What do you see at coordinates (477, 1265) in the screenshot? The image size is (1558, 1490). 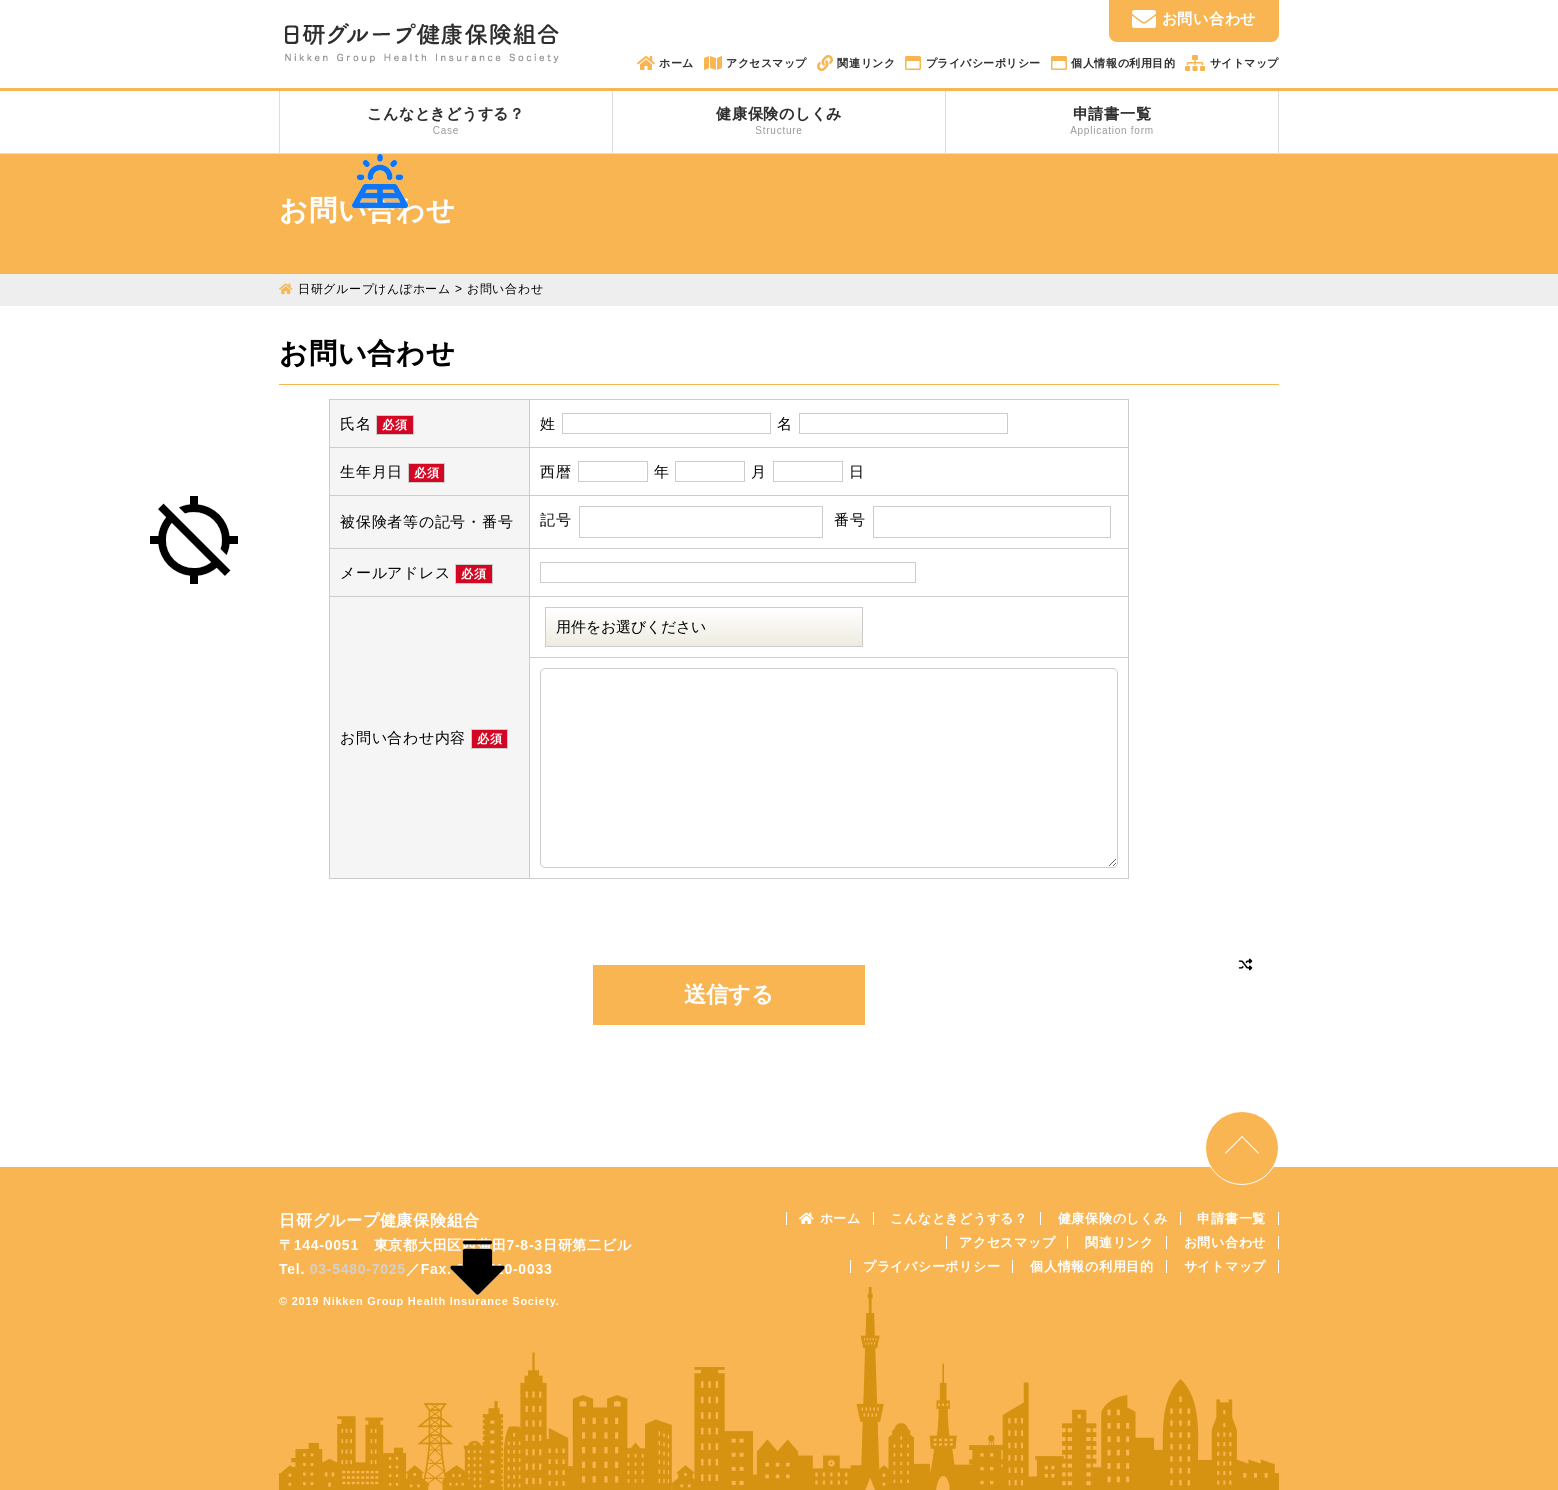 I see `download file or content` at bounding box center [477, 1265].